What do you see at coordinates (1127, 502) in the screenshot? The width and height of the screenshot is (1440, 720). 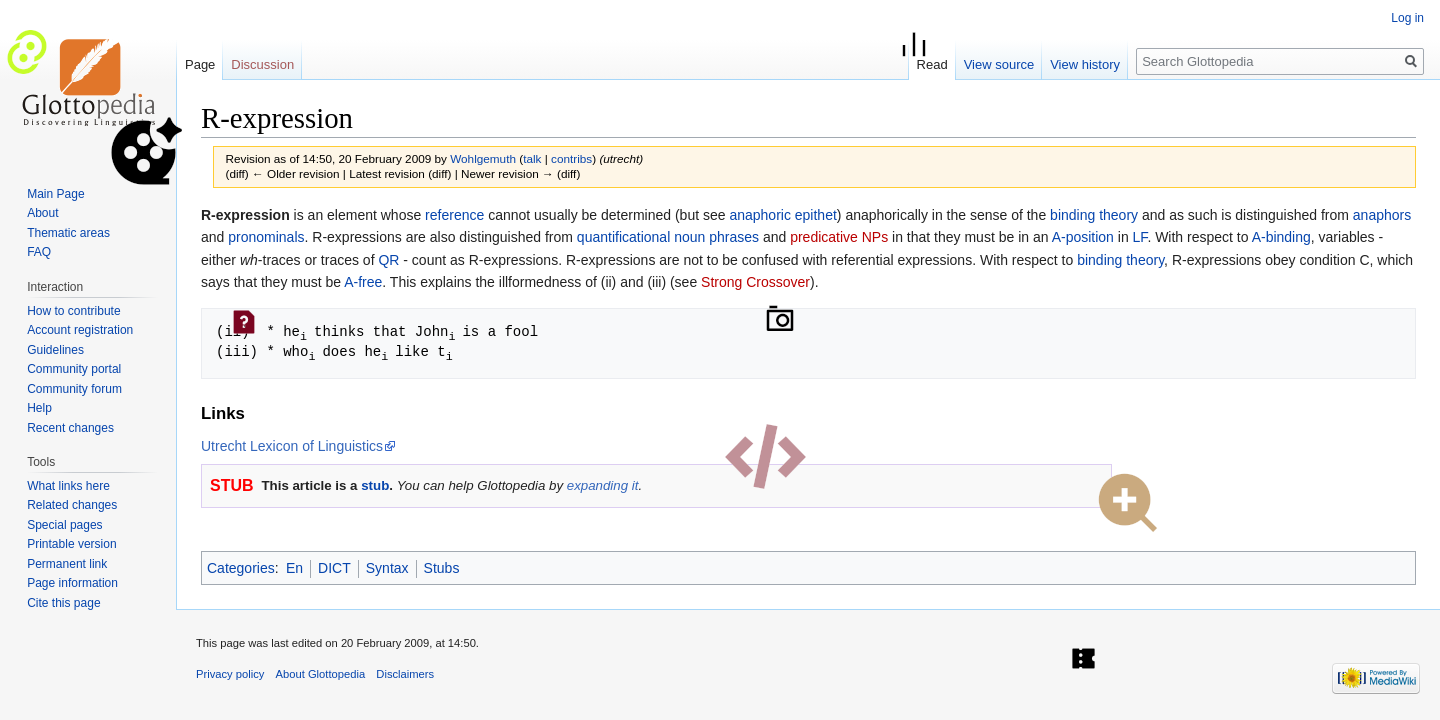 I see `zoom in on content` at bounding box center [1127, 502].